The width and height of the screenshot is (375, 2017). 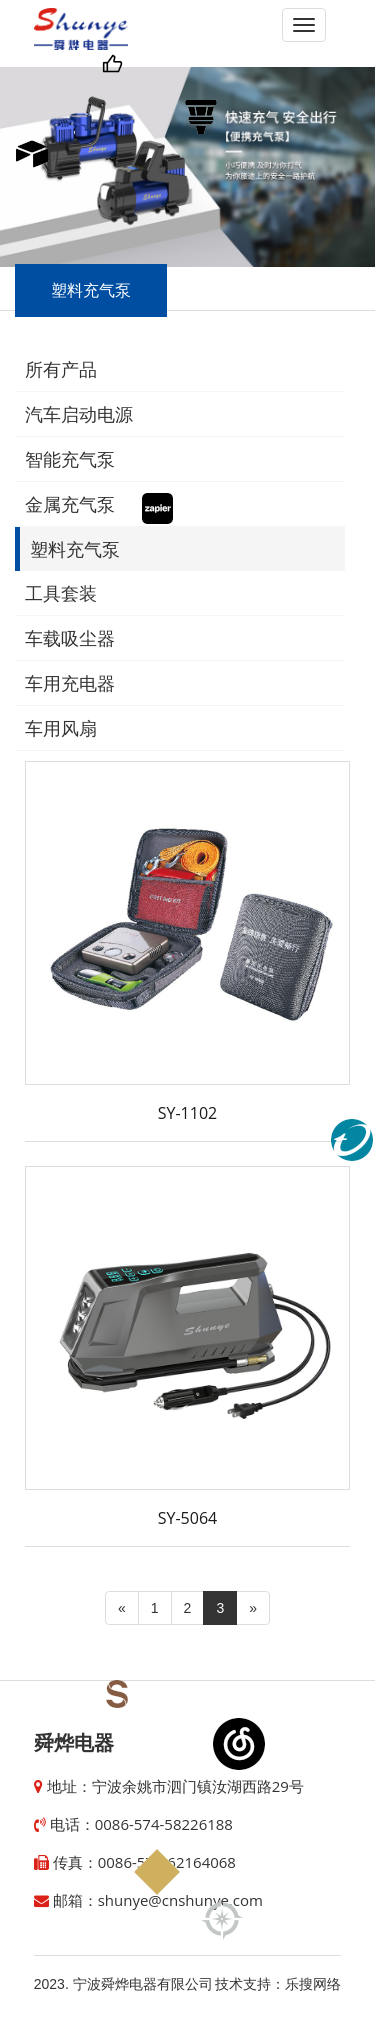 I want to click on open Airtable app, so click(x=32, y=154).